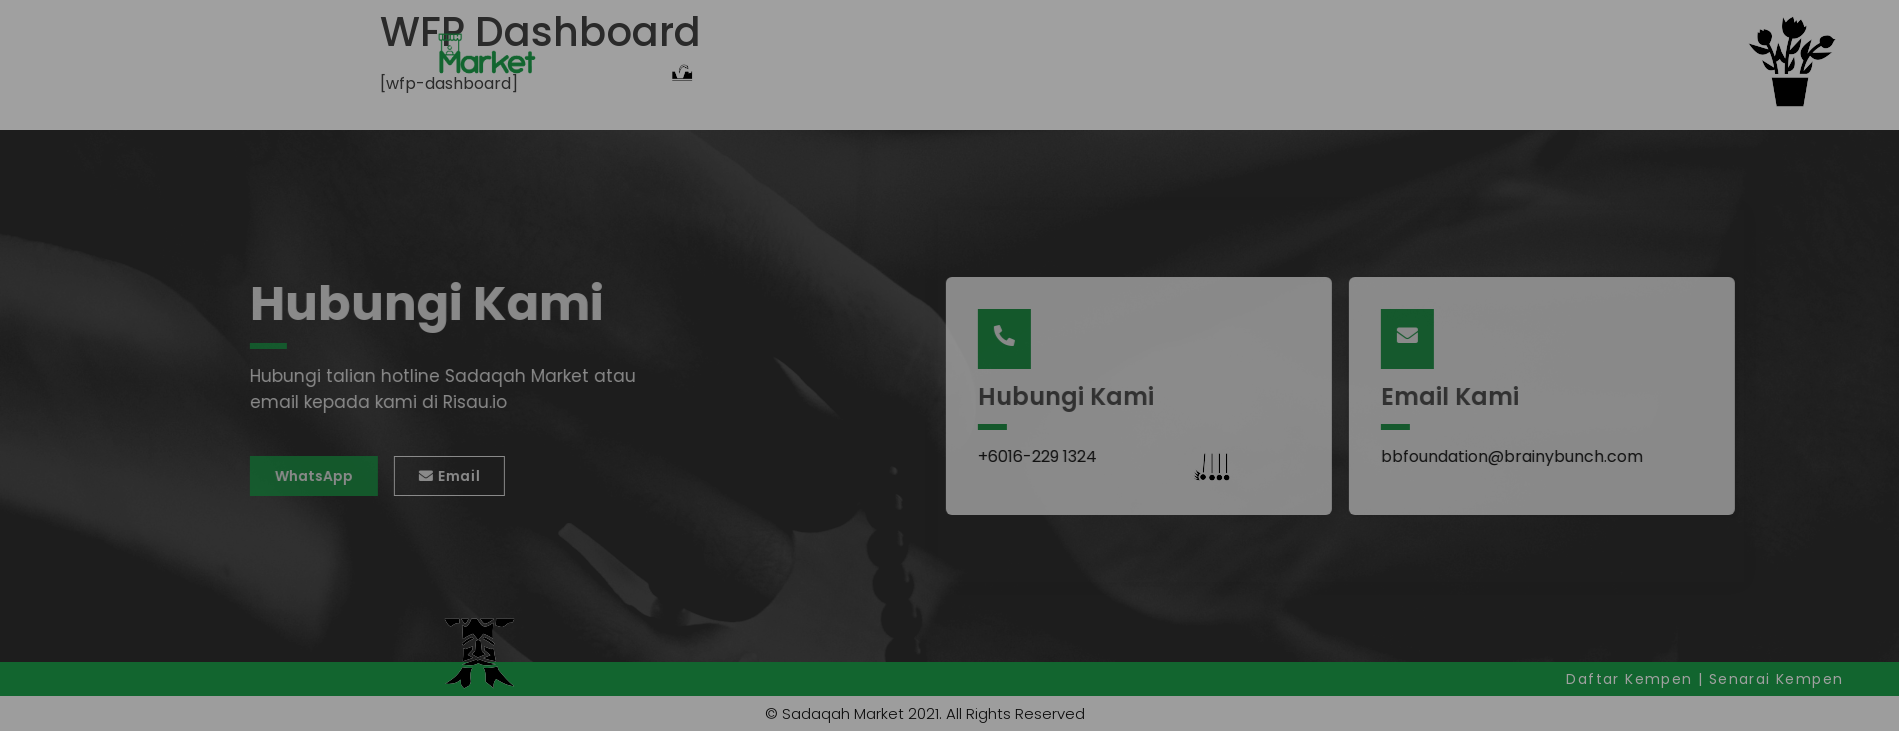  I want to click on access physics simulation or momentum-based game mechanics, so click(1211, 471).